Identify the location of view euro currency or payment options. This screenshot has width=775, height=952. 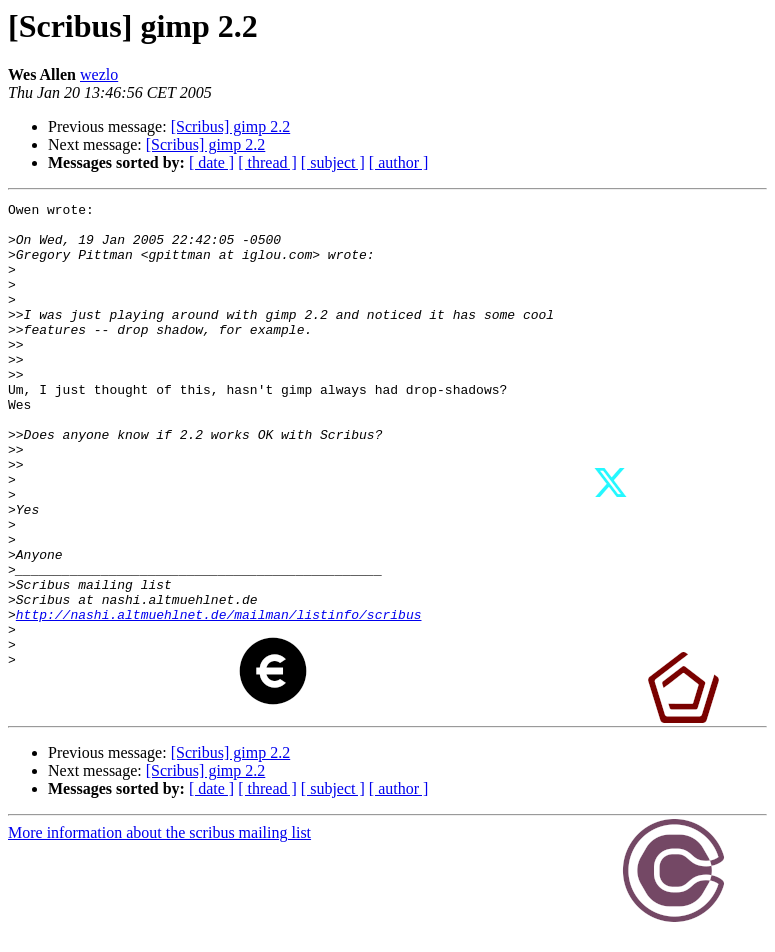
(273, 671).